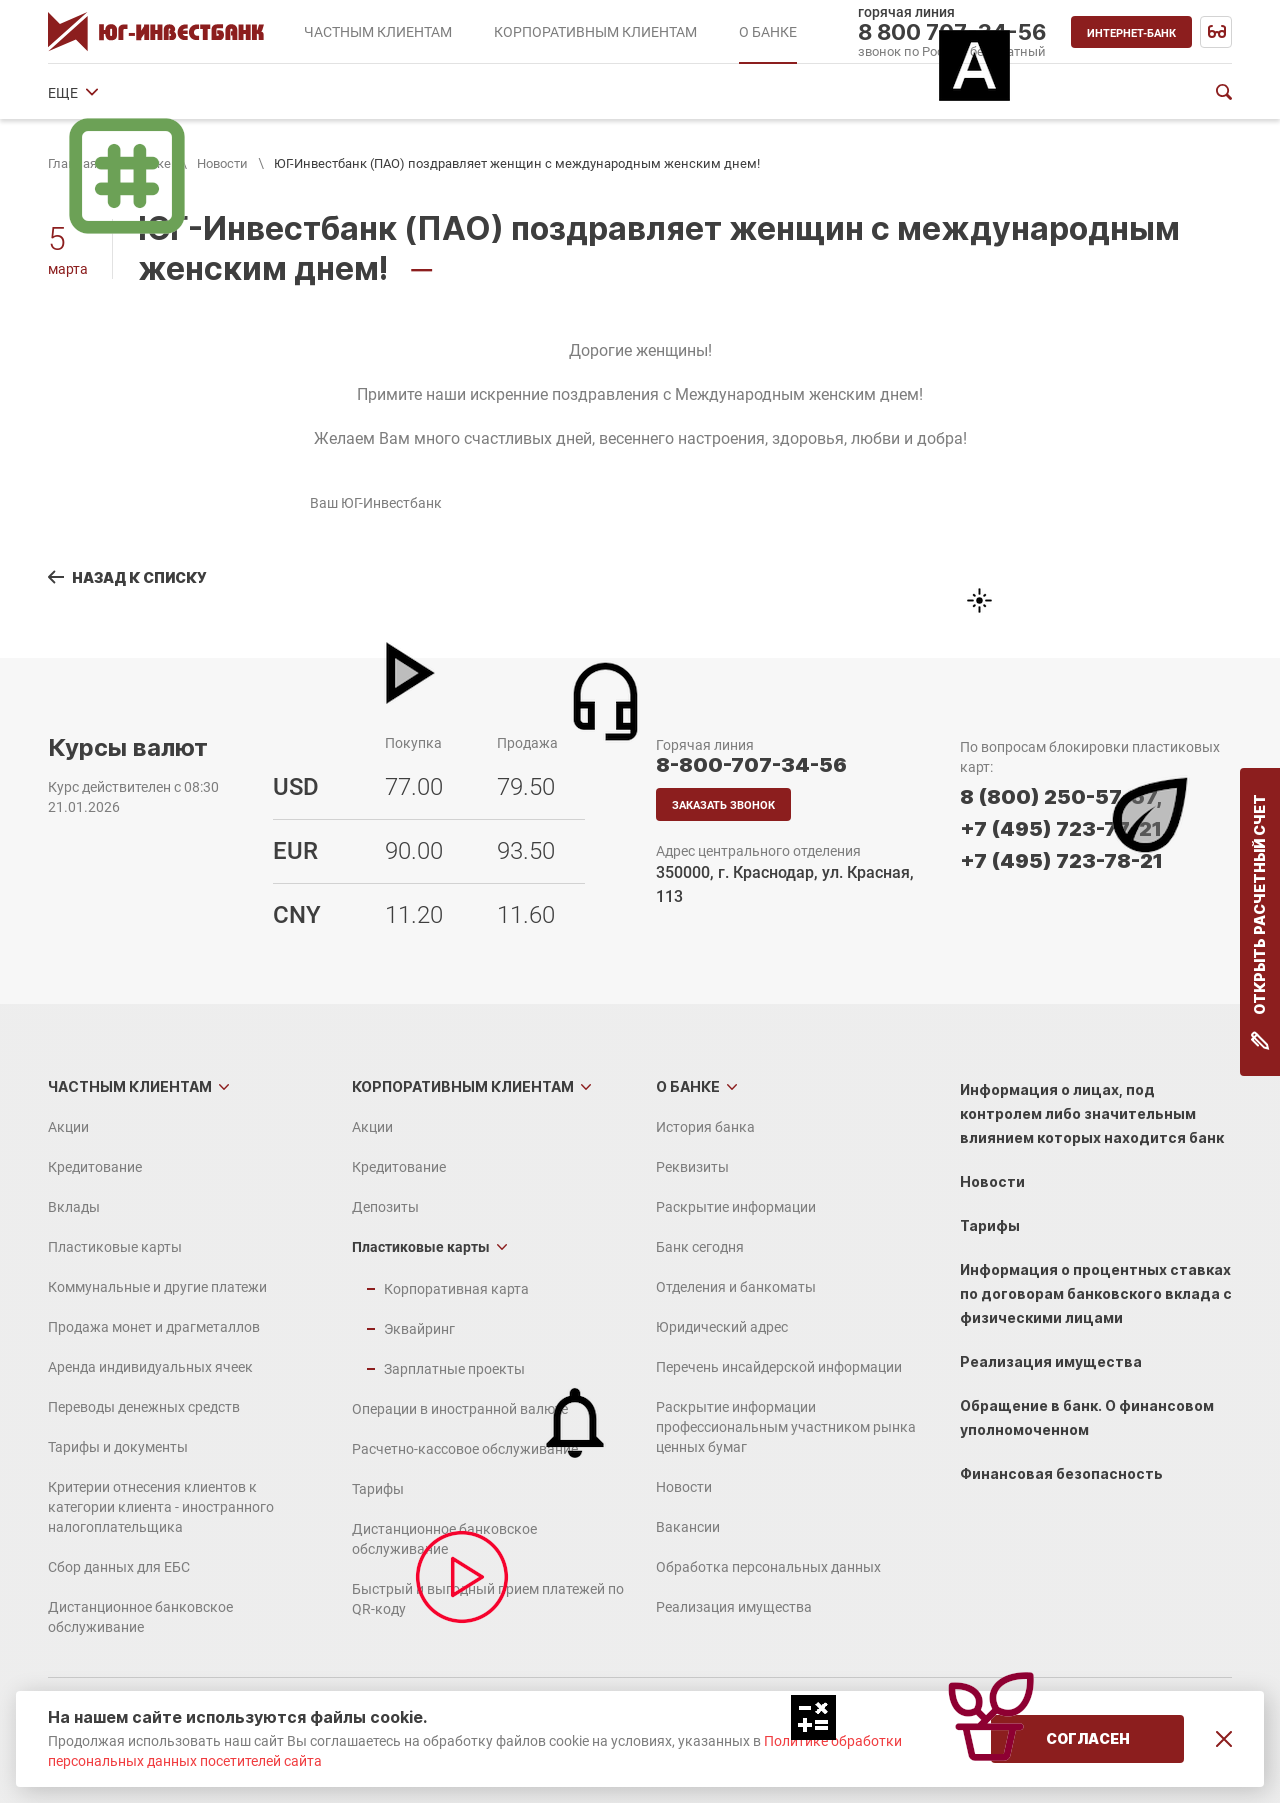 This screenshot has height=1803, width=1280. I want to click on adjust screen brightness, so click(979, 600).